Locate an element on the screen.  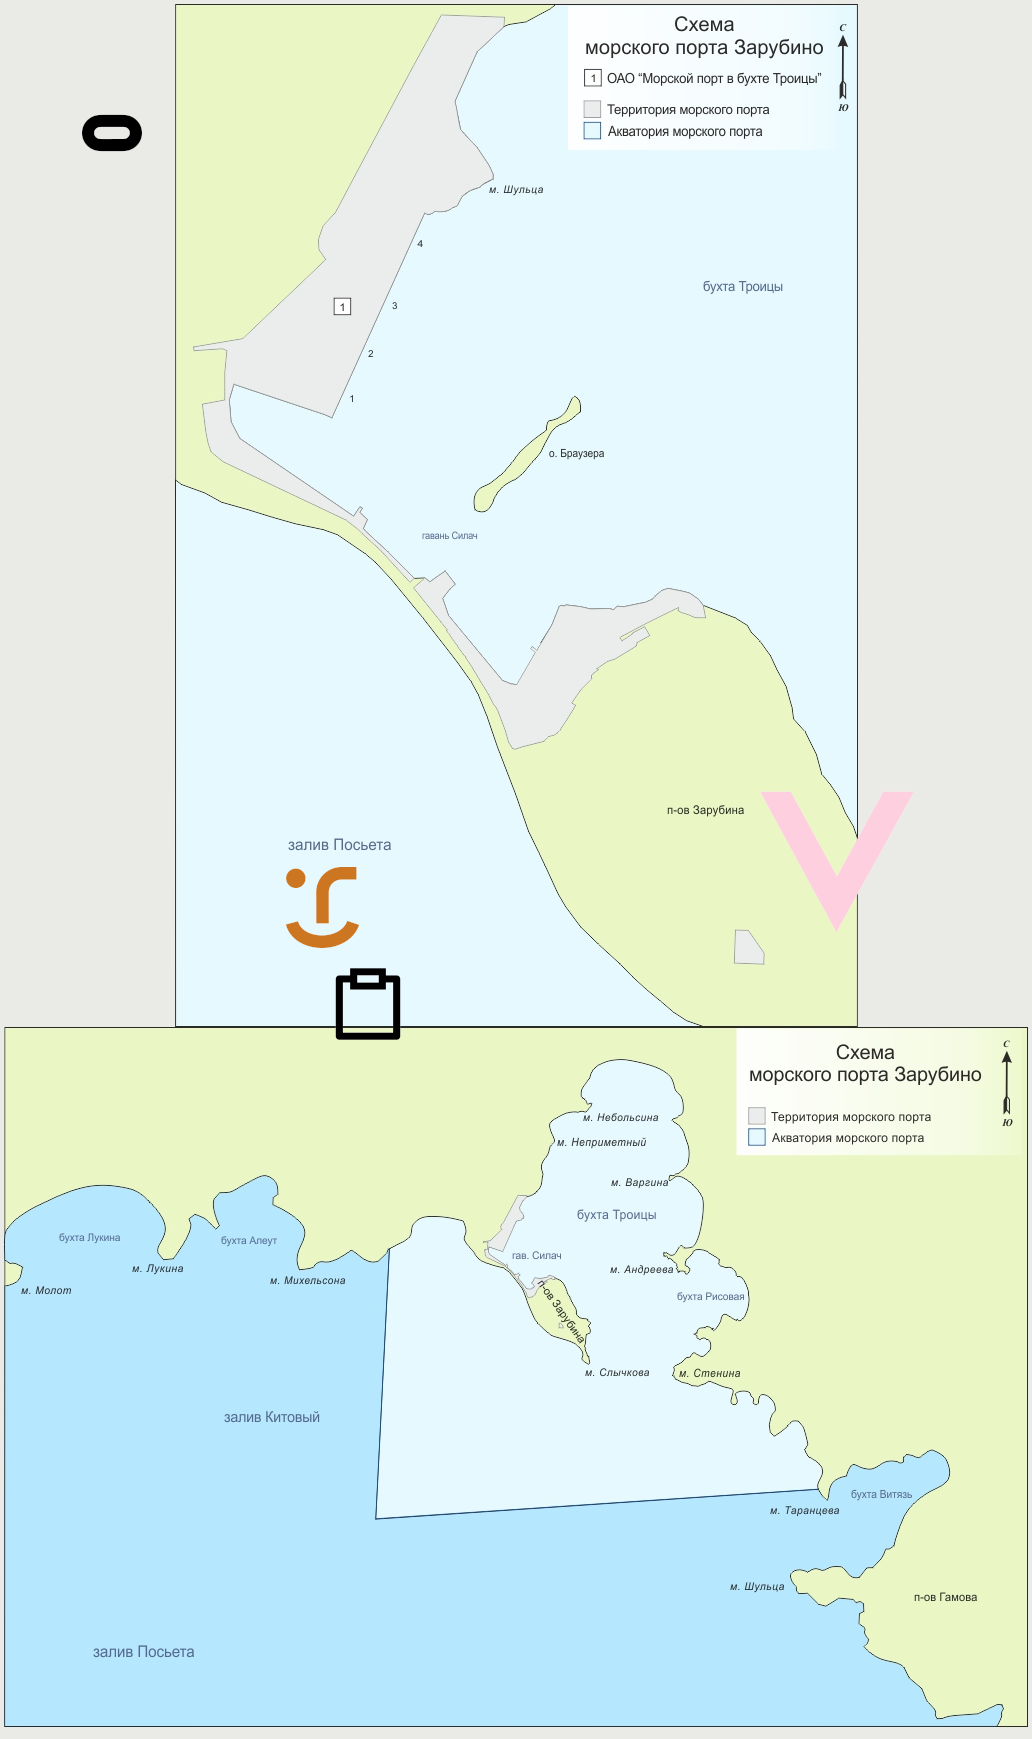
copy to clipboard is located at coordinates (368, 1004).